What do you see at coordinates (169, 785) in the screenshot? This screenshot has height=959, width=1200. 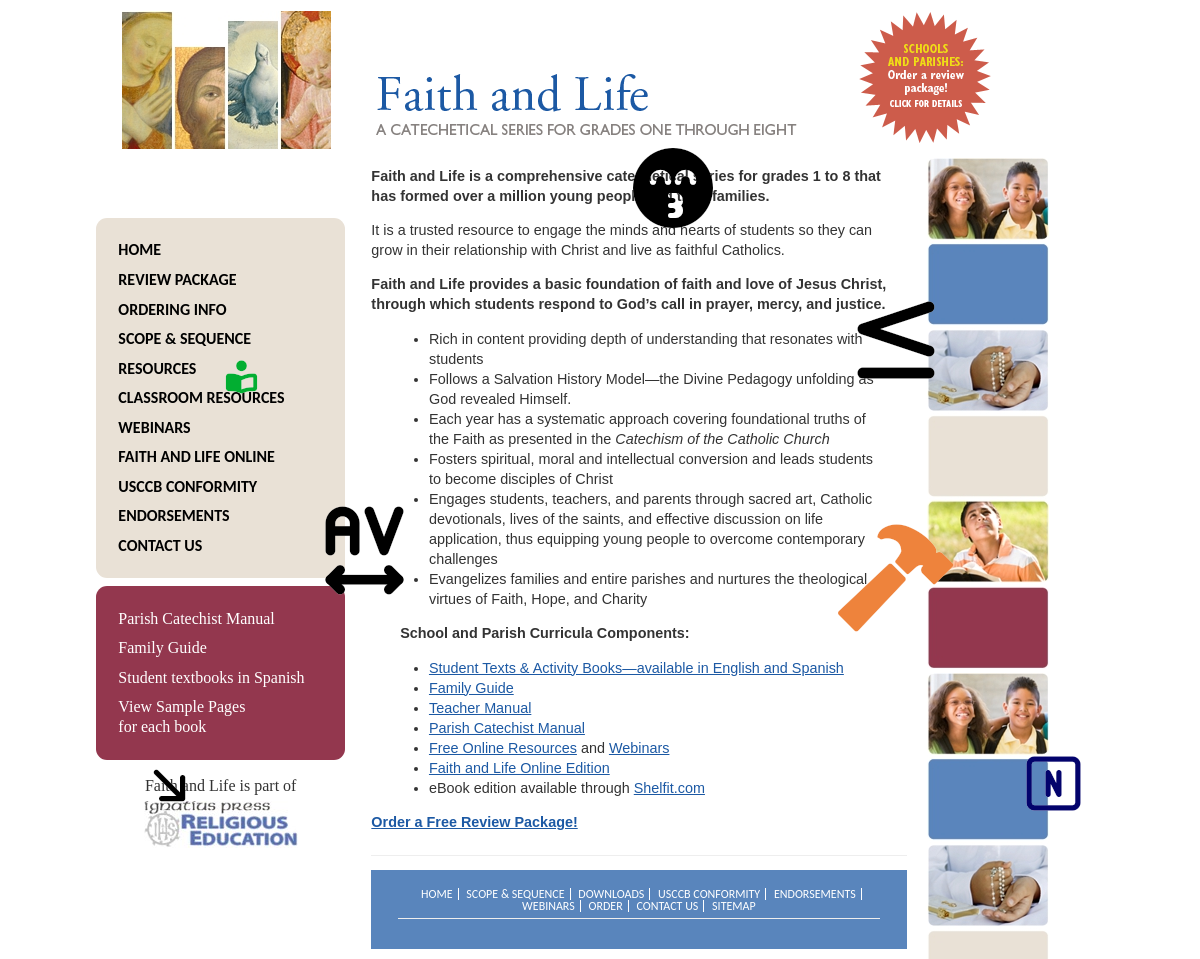 I see `navigate to the next item below` at bounding box center [169, 785].